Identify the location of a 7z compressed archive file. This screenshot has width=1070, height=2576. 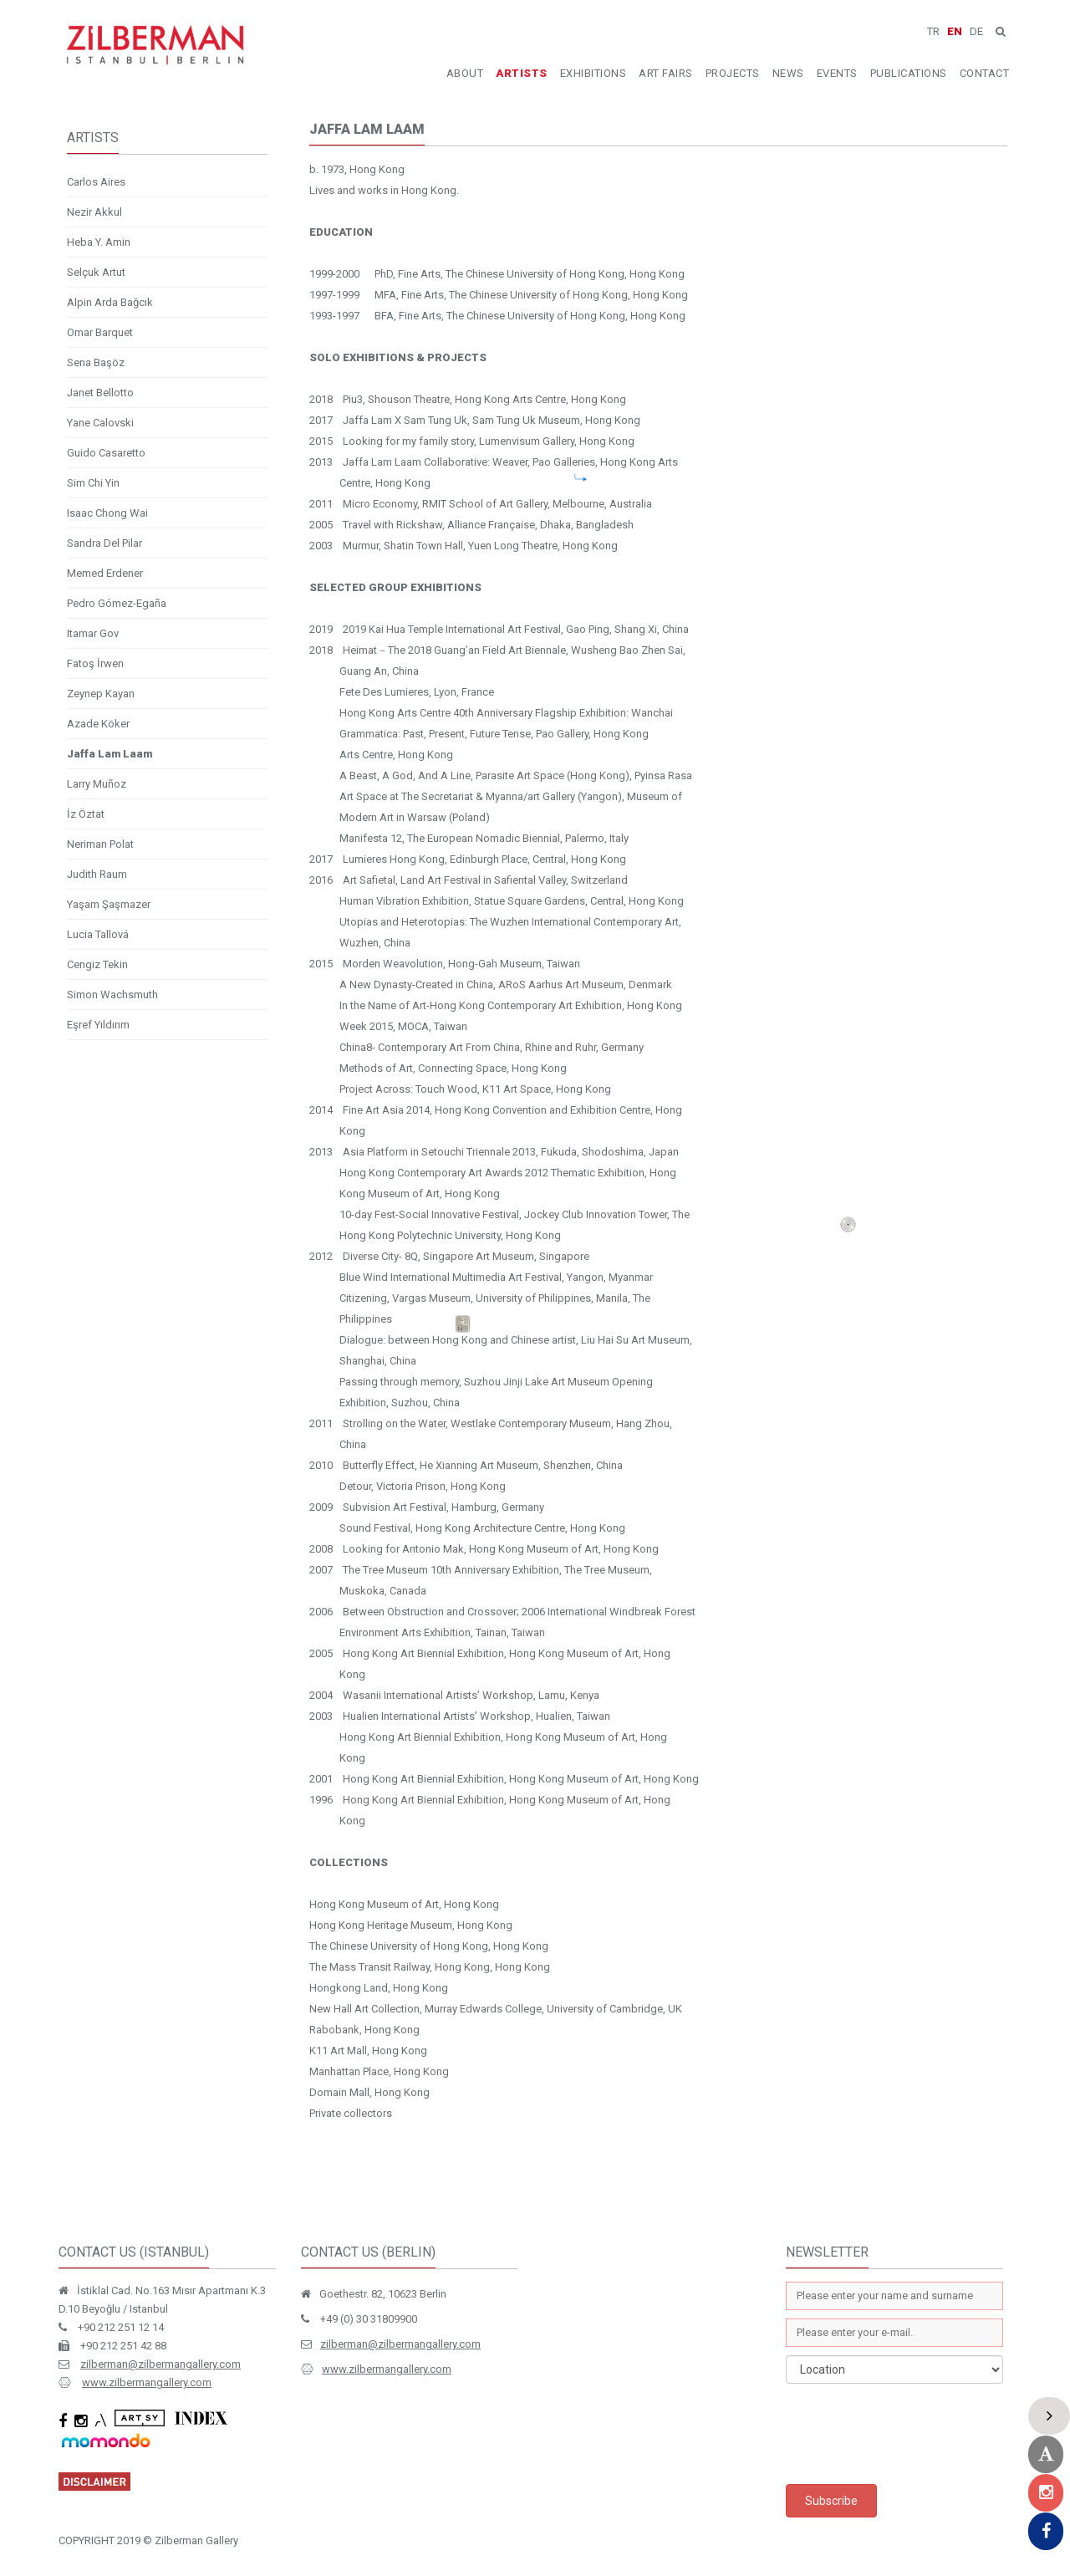
(462, 1324).